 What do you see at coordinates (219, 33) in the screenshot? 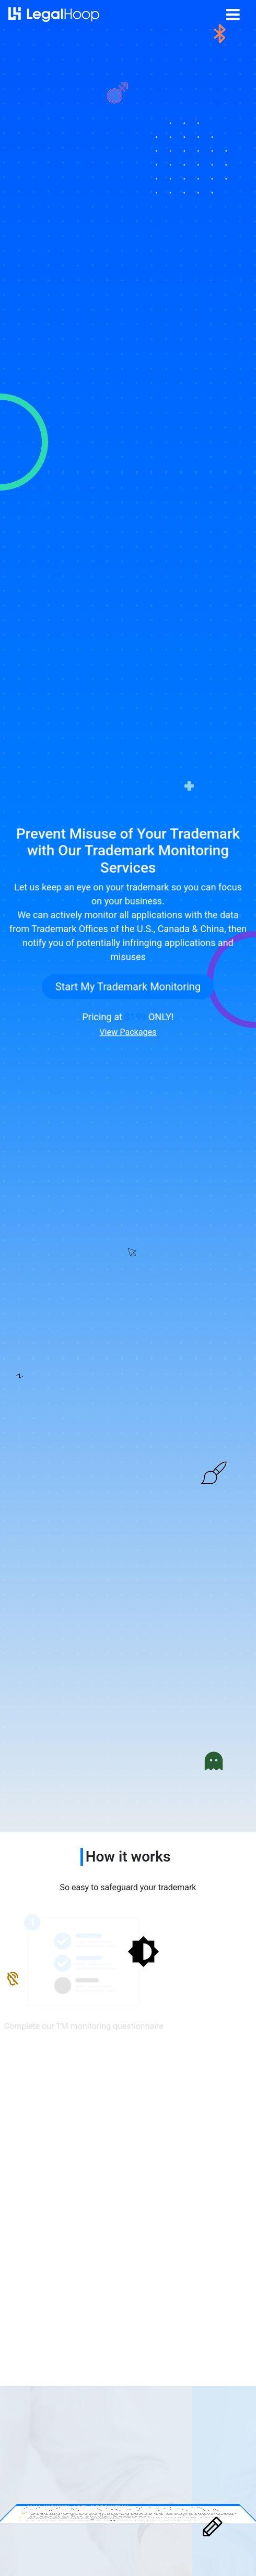
I see `toggle bluetooth connectivity on or off` at bounding box center [219, 33].